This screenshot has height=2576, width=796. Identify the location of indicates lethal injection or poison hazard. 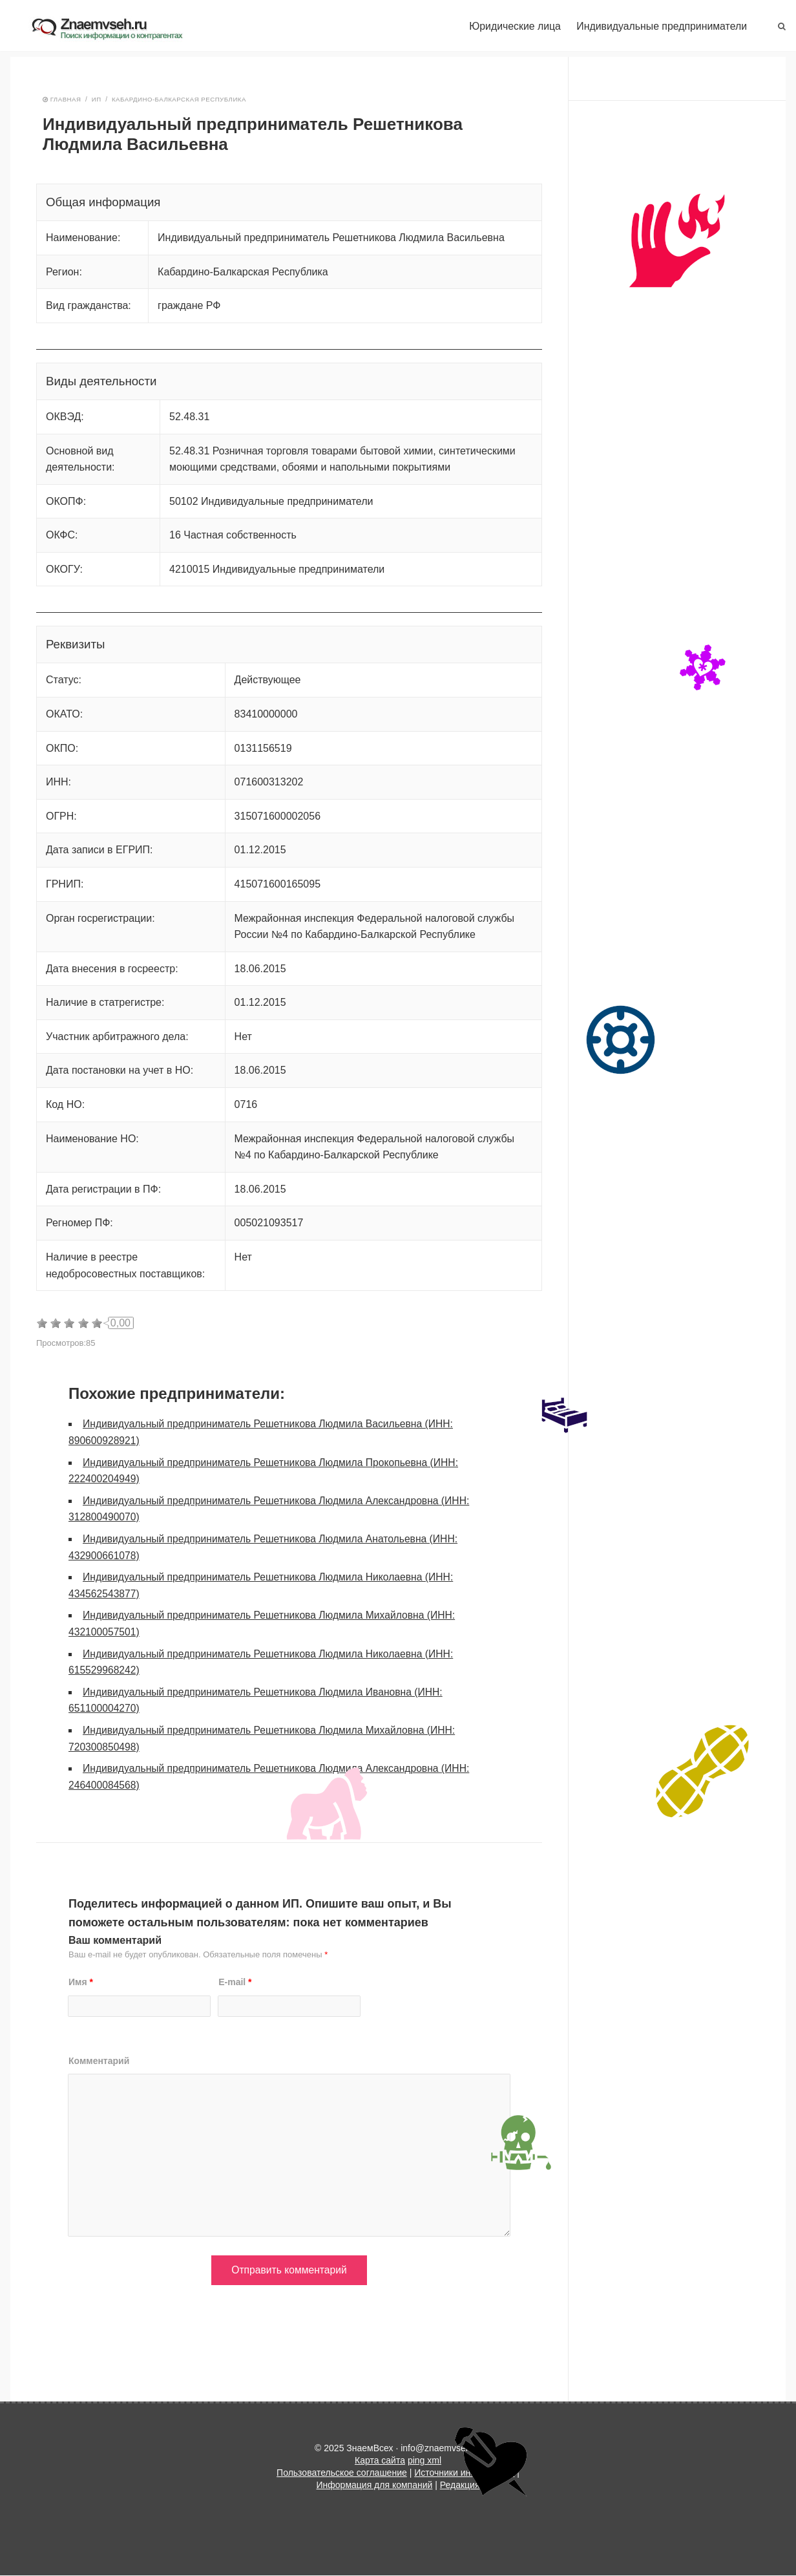
(519, 2142).